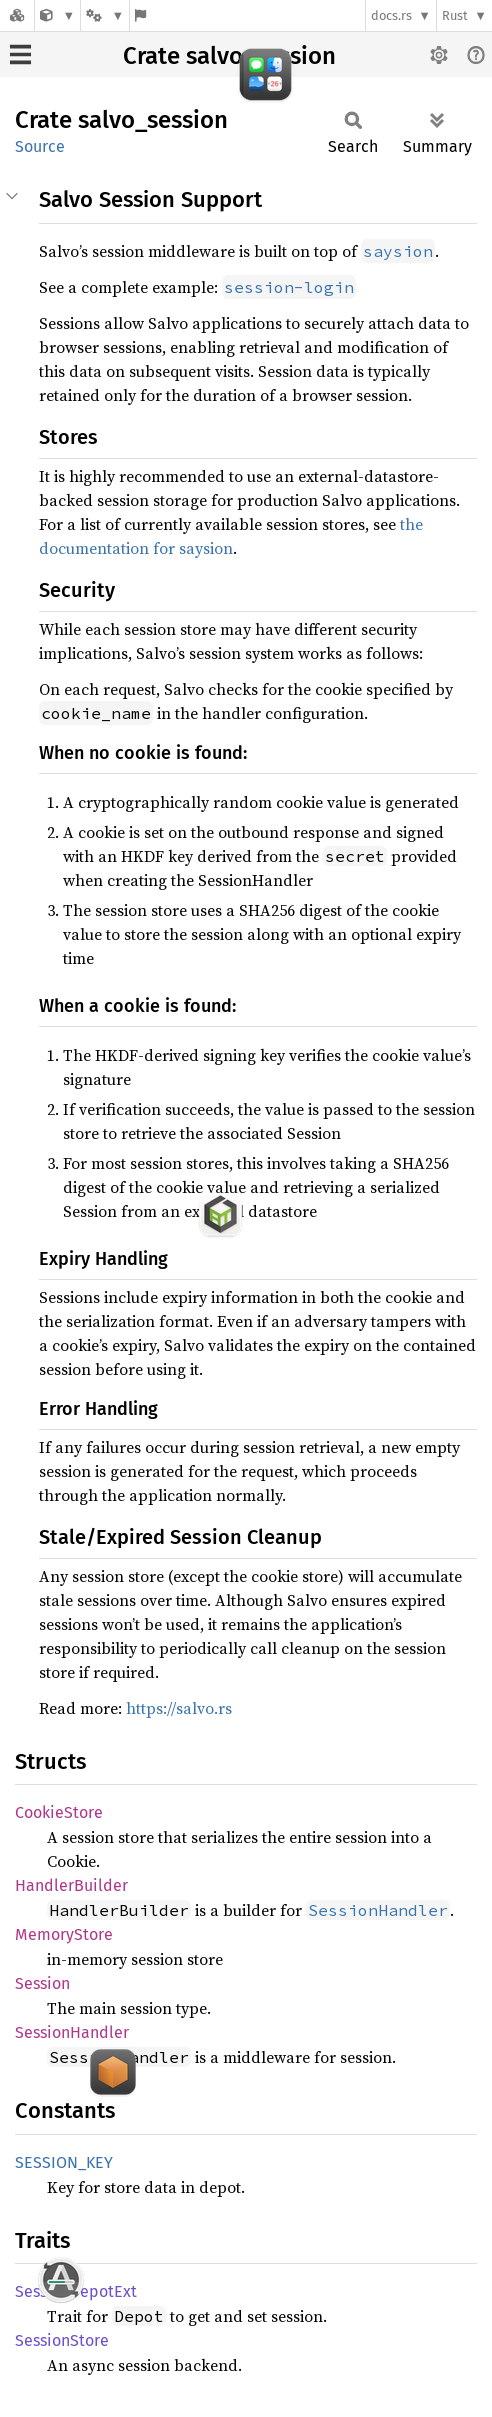 This screenshot has height=2417, width=492. I want to click on launch atlauncher minecraft mod manager, so click(220, 1214).